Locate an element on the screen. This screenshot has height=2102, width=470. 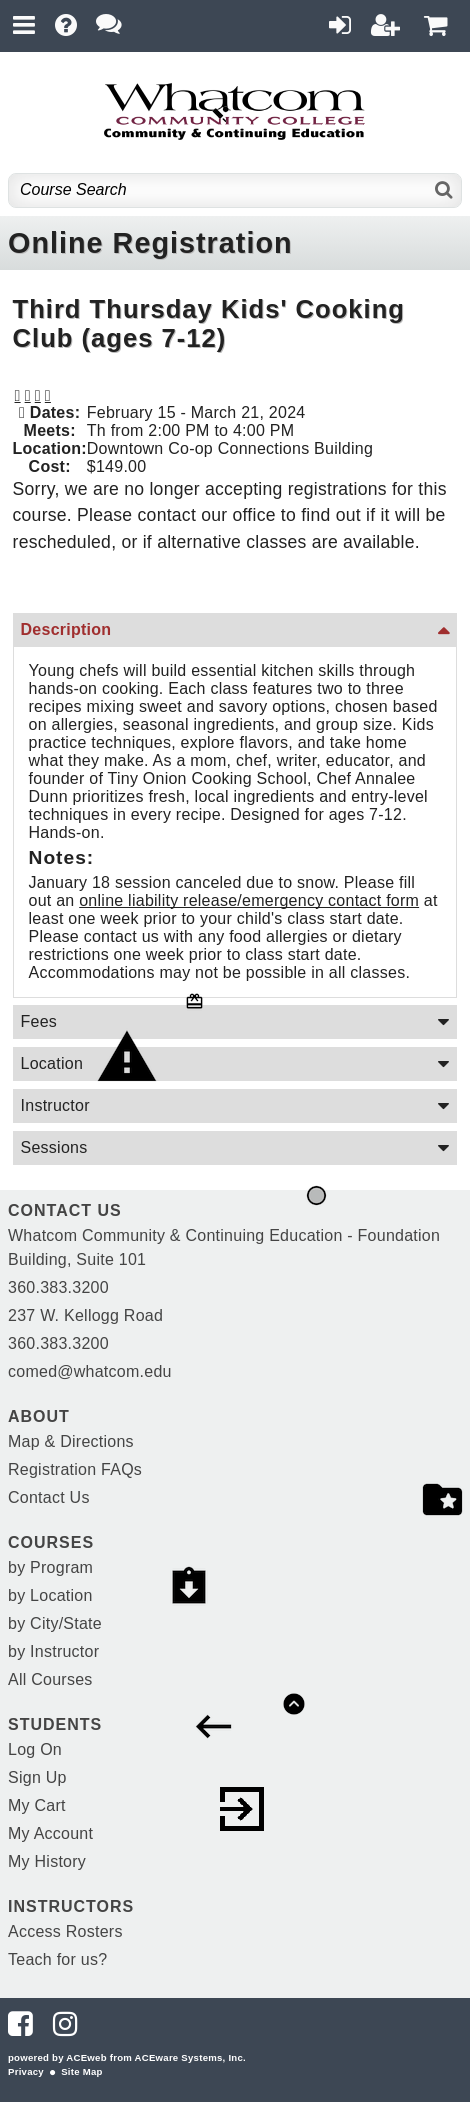
log out of the current account is located at coordinates (242, 1809).